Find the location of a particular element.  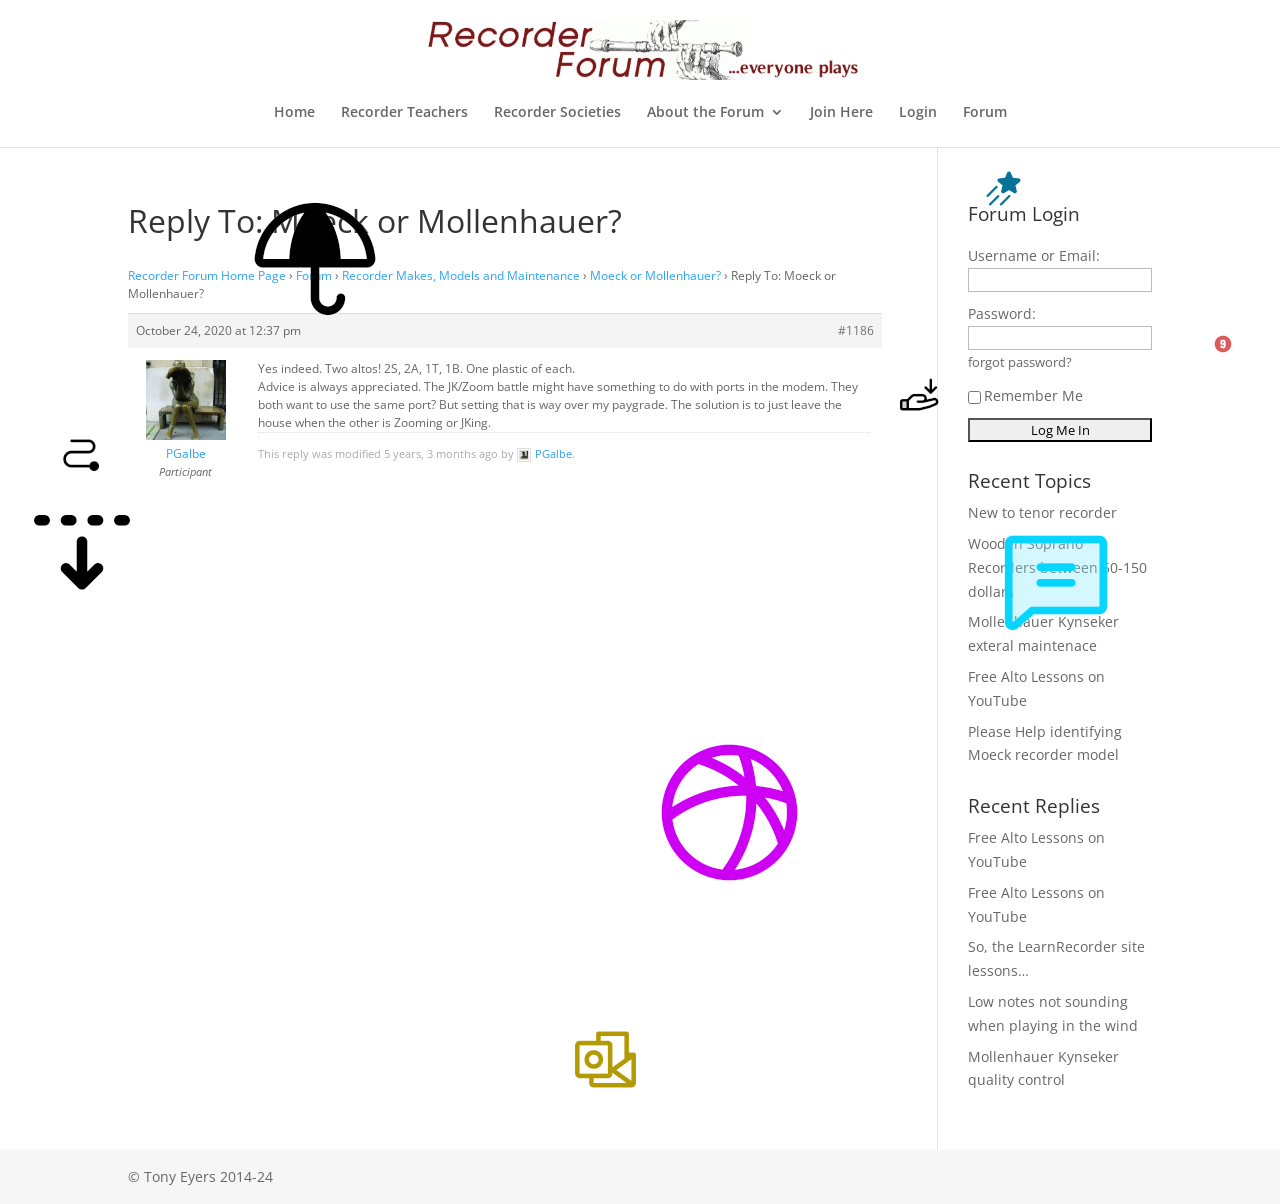

open Microsoft Outlook email is located at coordinates (605, 1059).